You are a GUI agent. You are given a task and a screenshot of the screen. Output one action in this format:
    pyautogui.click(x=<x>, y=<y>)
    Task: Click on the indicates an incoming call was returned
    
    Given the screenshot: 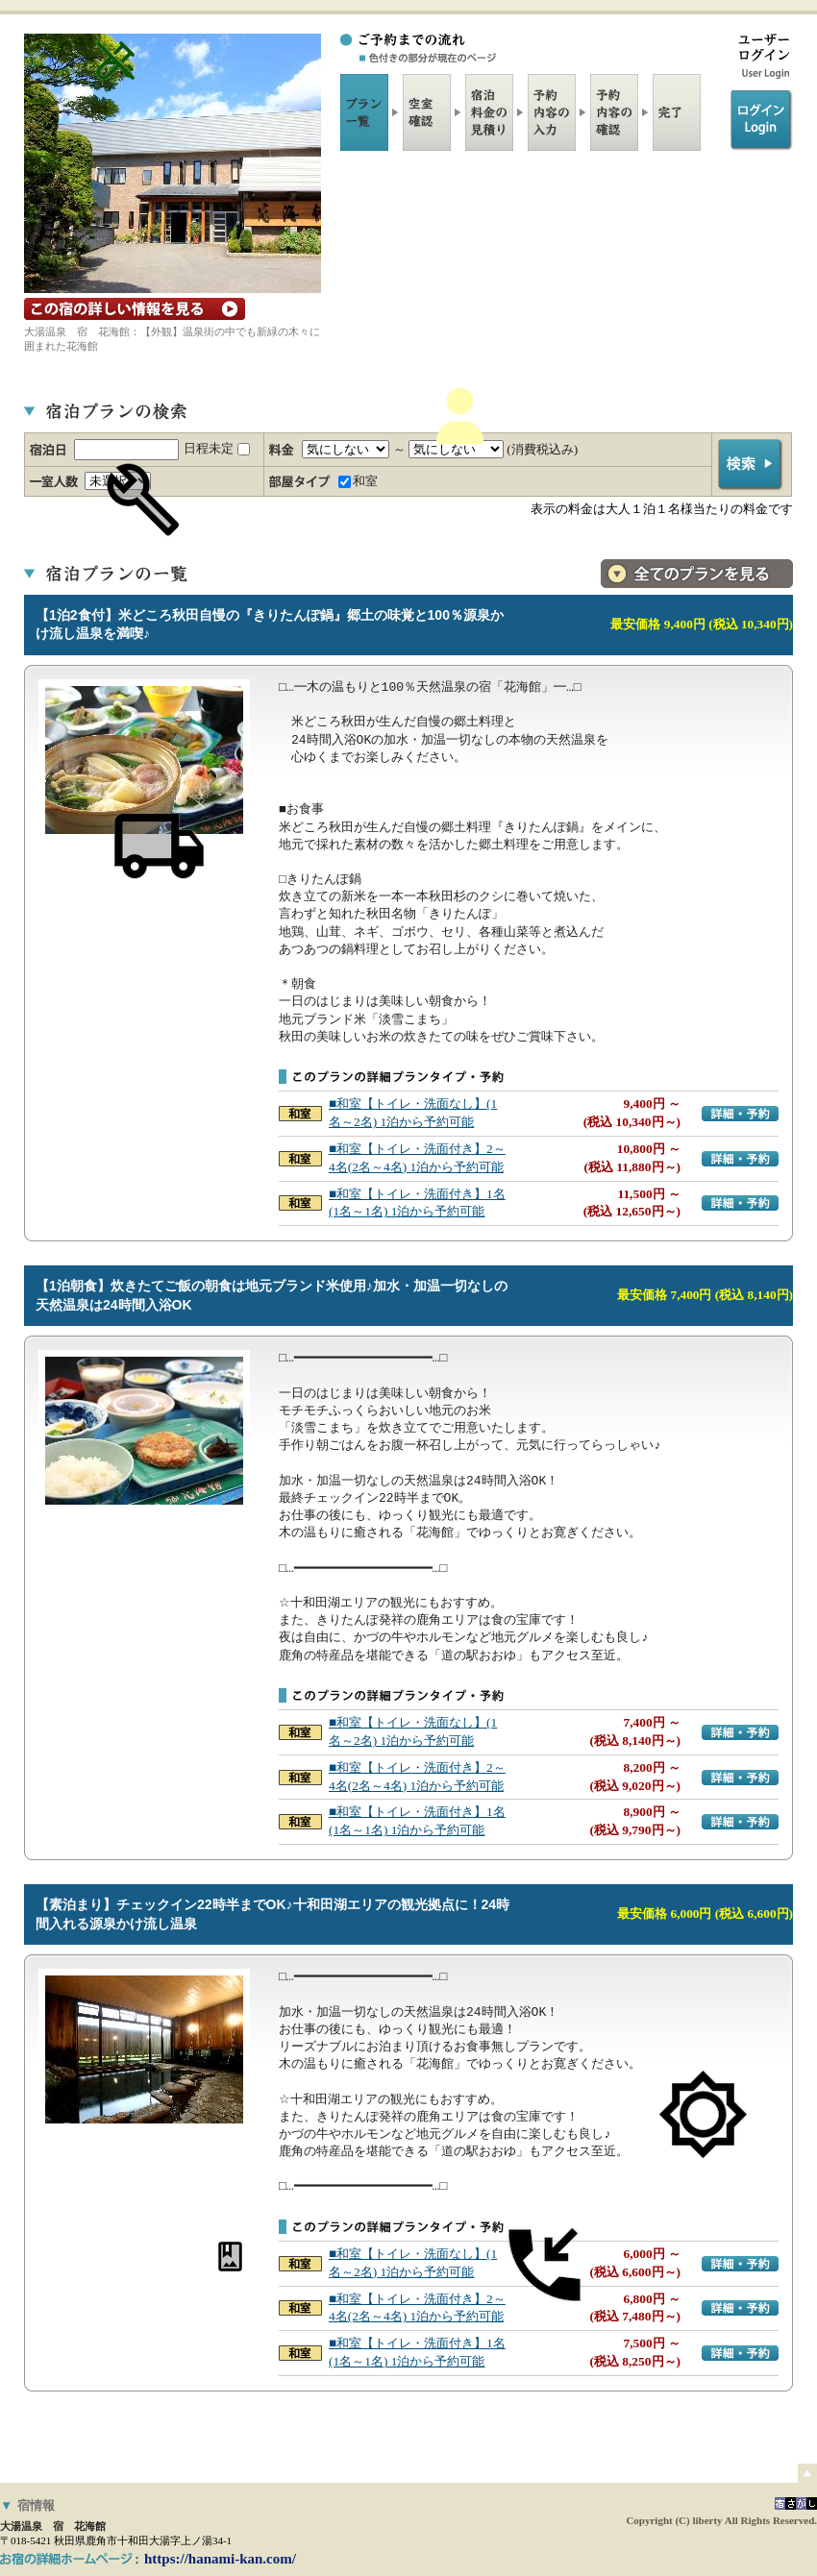 What is the action you would take?
    pyautogui.click(x=544, y=2265)
    